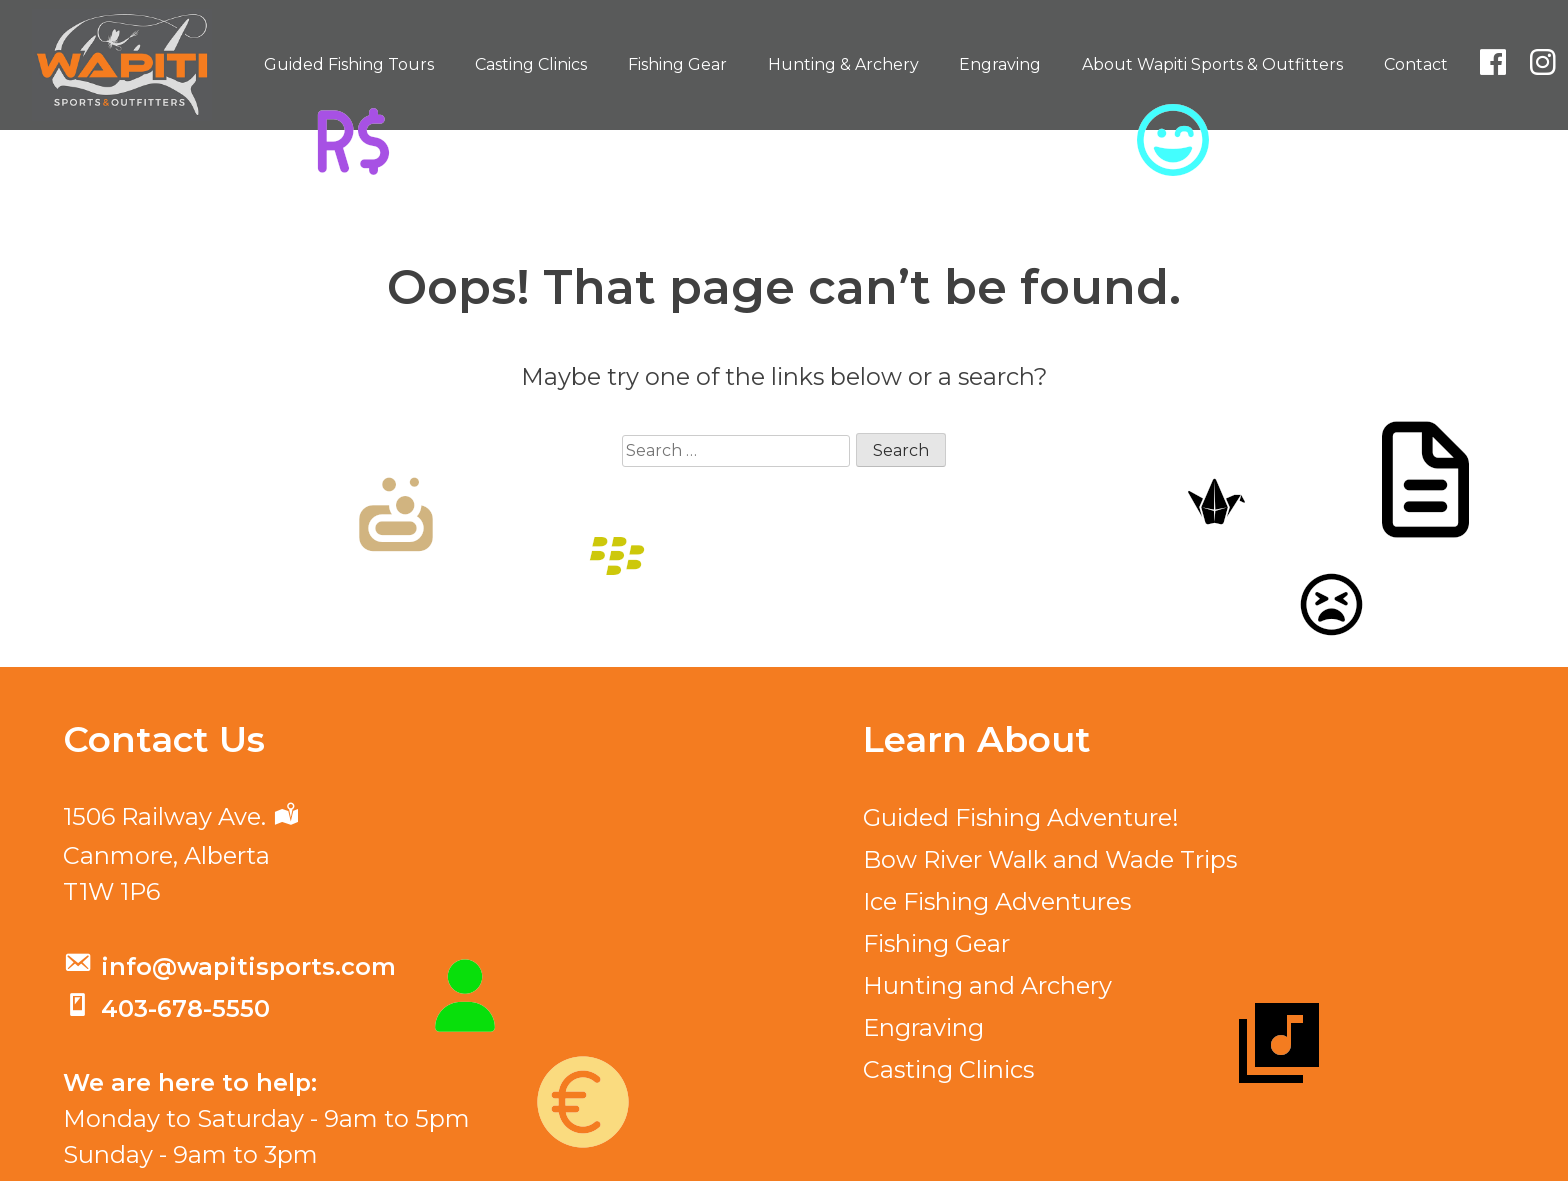 The image size is (1568, 1181). I want to click on insert a winking emoji into text, so click(1173, 140).